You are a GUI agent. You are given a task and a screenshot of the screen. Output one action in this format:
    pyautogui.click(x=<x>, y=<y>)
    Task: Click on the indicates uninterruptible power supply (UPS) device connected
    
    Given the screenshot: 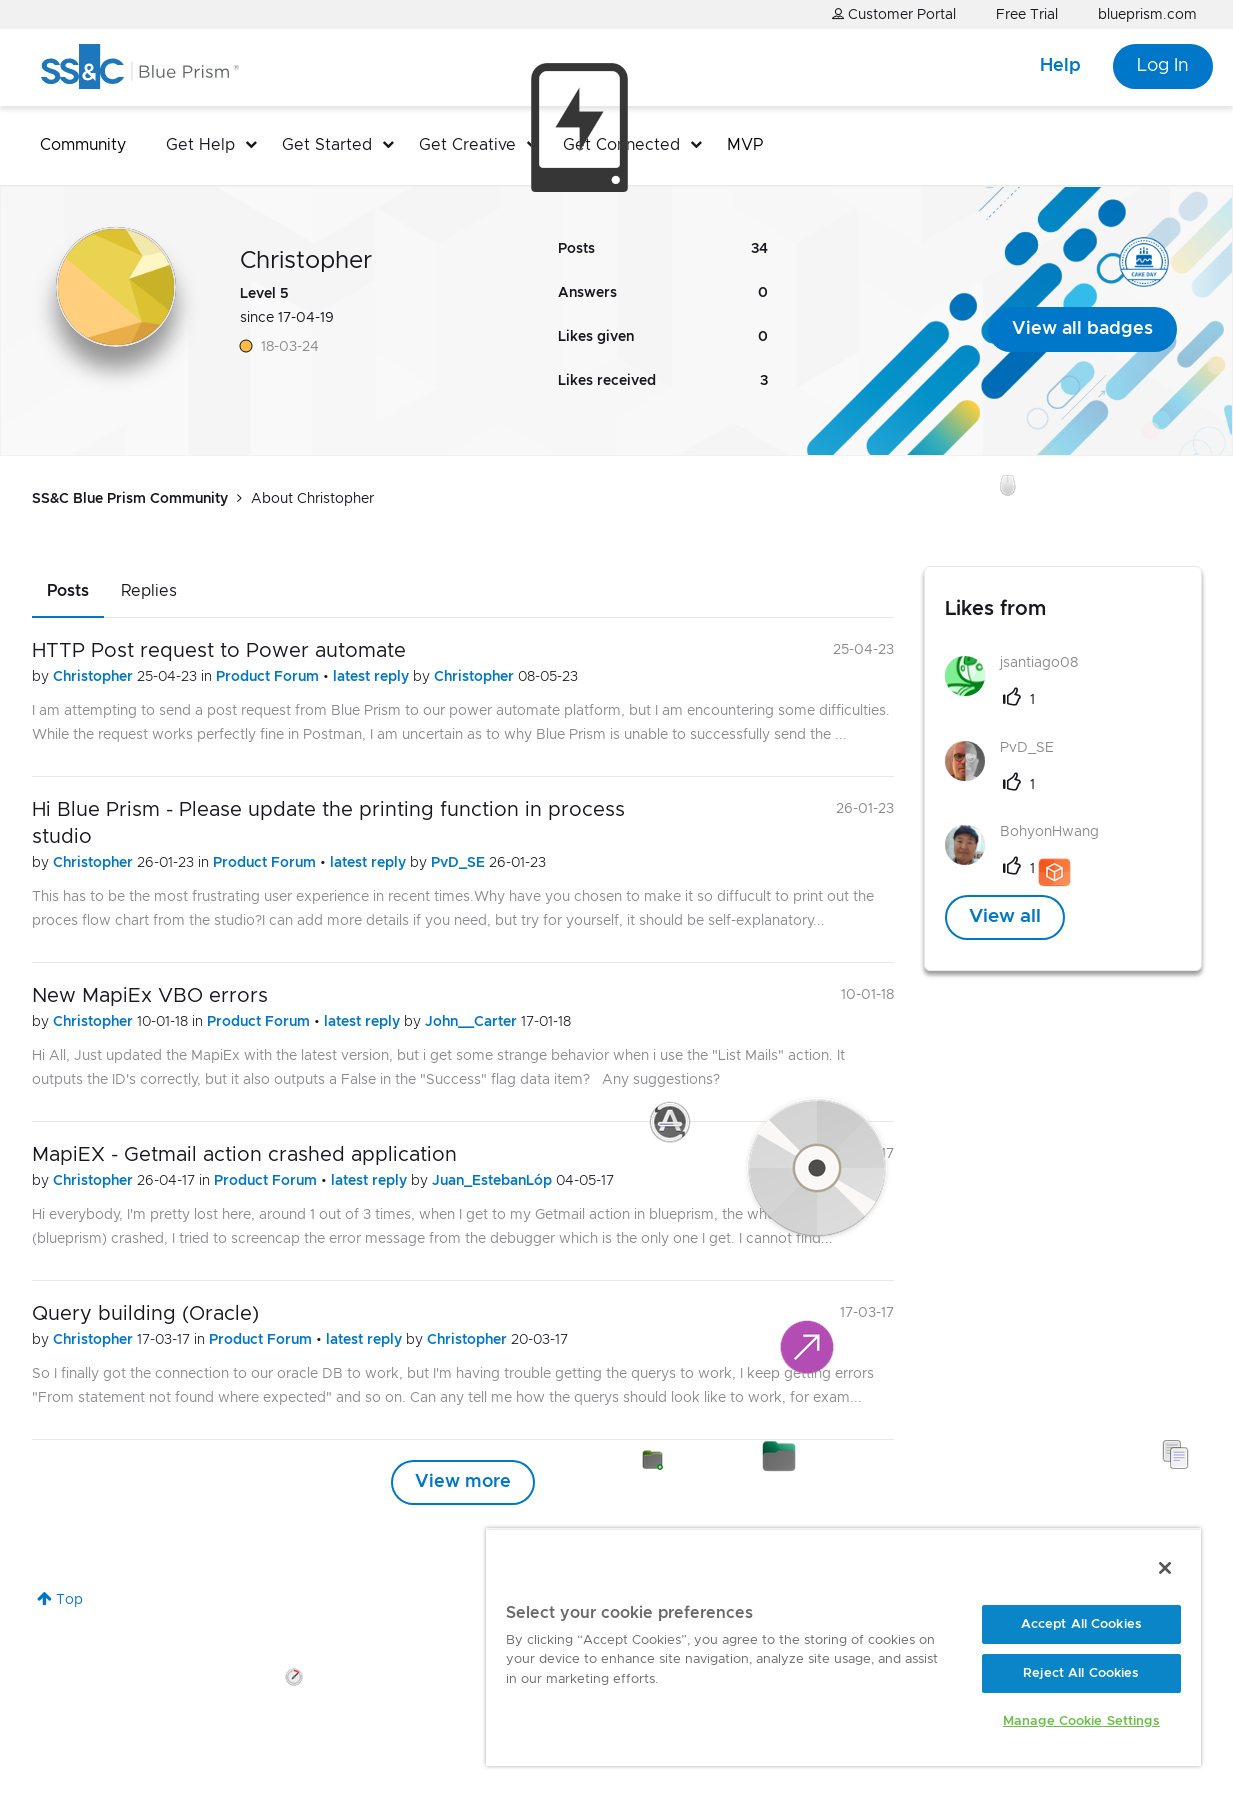 What is the action you would take?
    pyautogui.click(x=579, y=127)
    